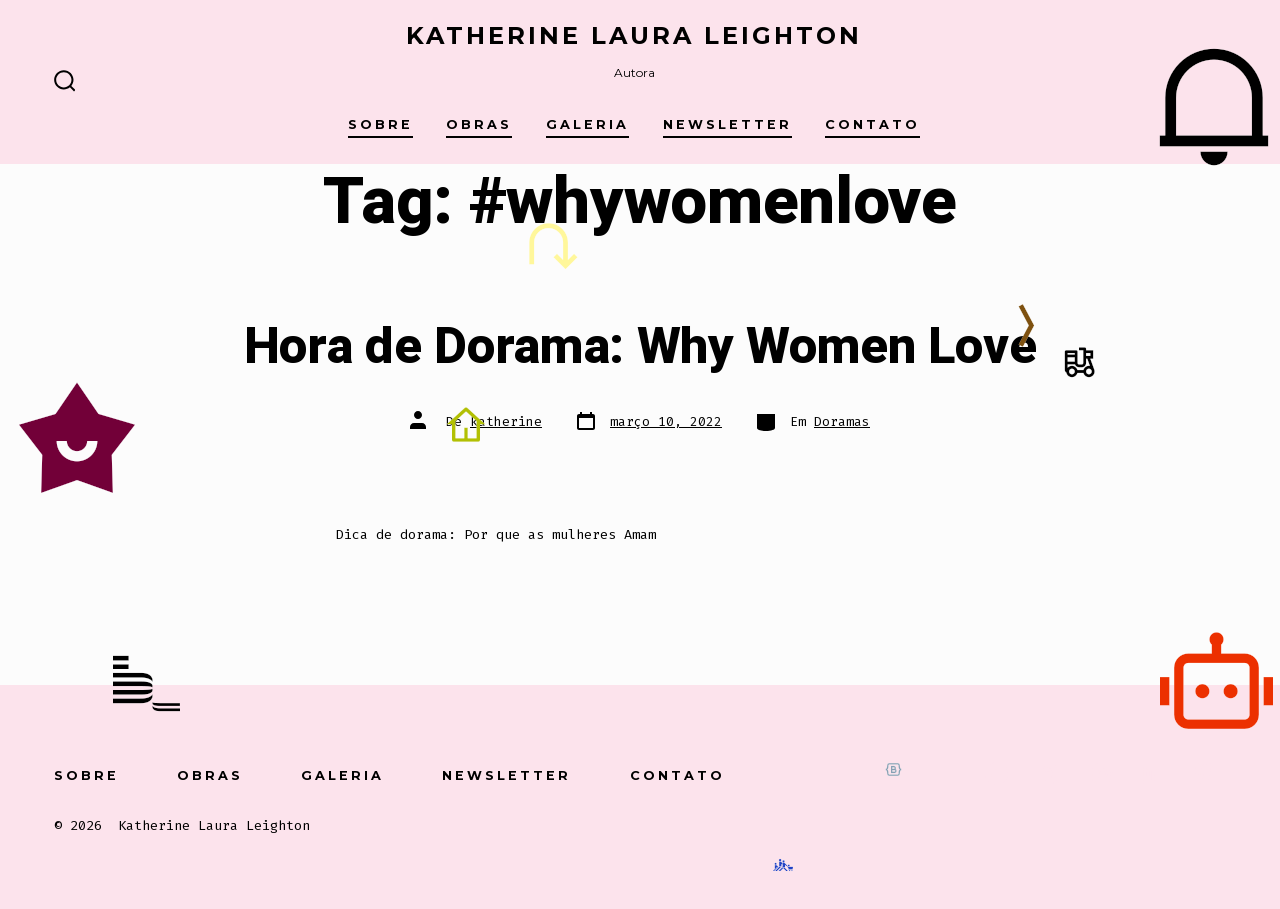  Describe the element at coordinates (1025, 325) in the screenshot. I see `navigate to the next item or page` at that location.